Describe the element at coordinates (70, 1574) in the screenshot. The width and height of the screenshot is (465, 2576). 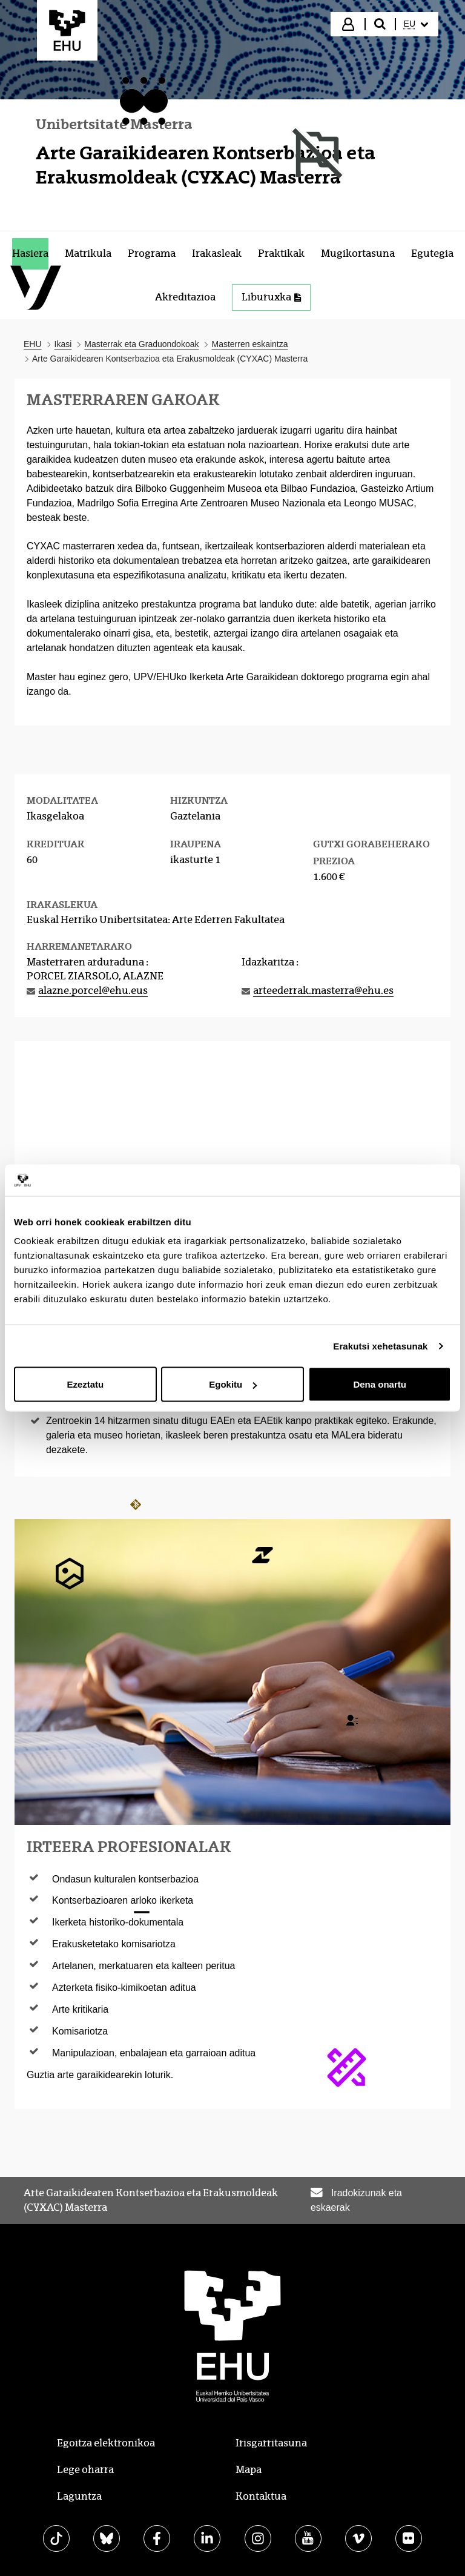
I see `view NFT collection or digital assets` at that location.